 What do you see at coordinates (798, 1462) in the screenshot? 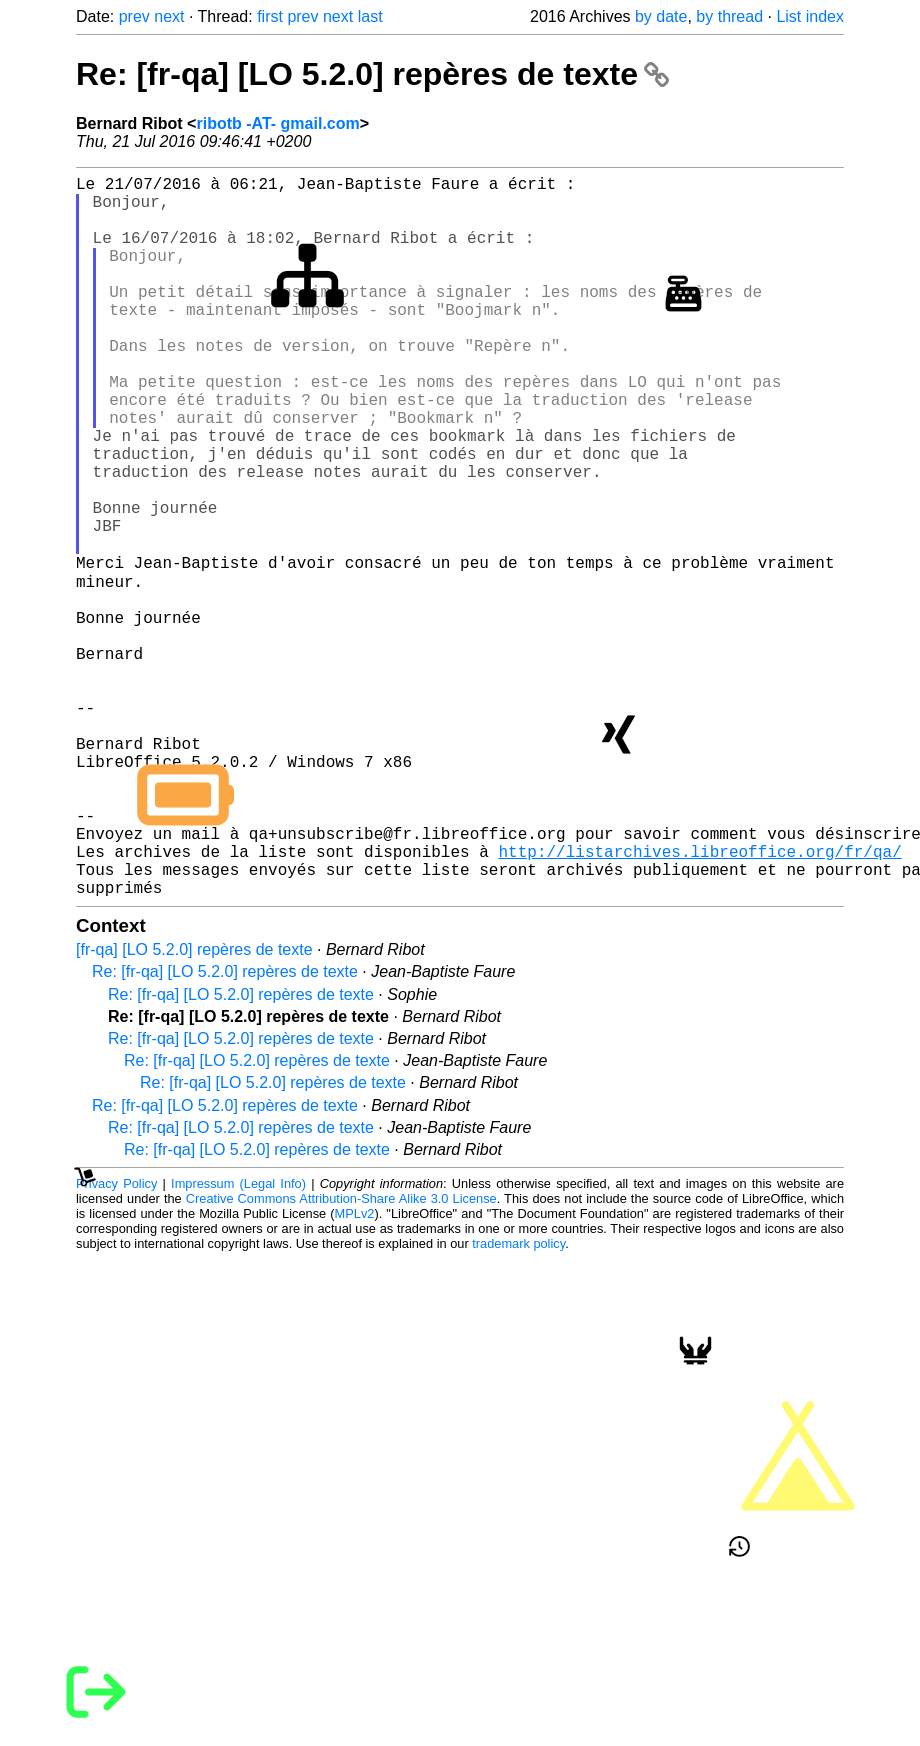
I see `view campsite or camping information` at bounding box center [798, 1462].